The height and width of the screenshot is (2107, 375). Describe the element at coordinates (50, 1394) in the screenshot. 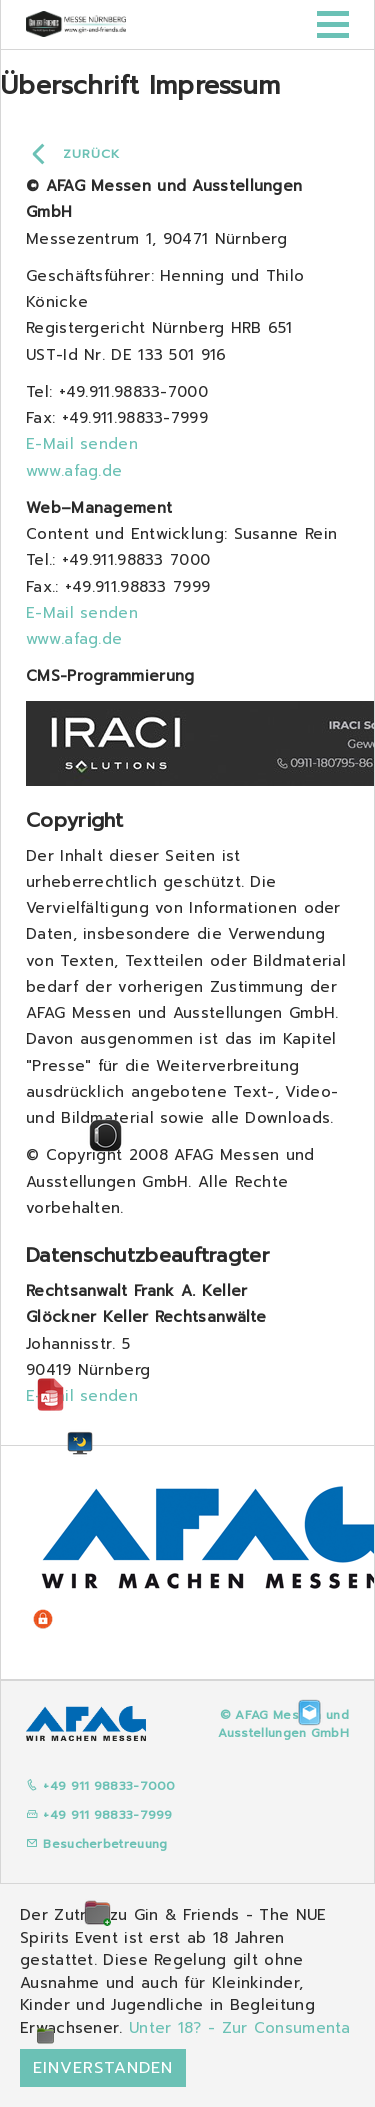

I see `microsoft access database file` at that location.